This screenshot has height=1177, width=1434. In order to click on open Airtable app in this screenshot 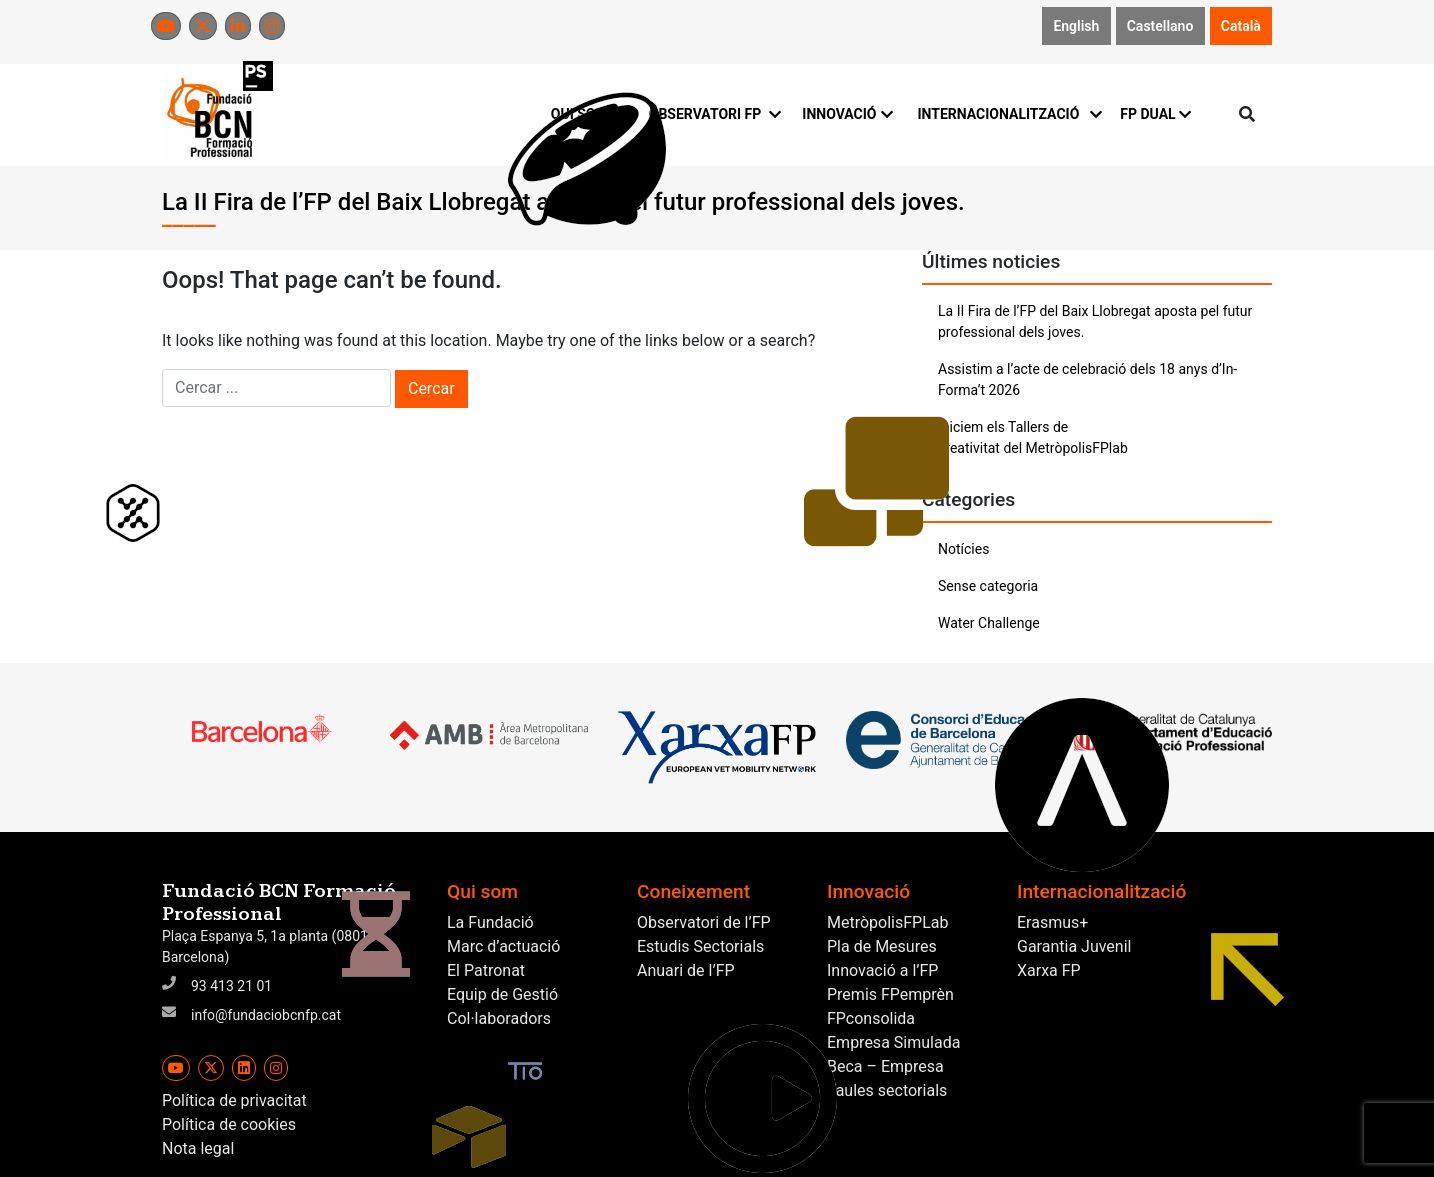, I will do `click(469, 1137)`.